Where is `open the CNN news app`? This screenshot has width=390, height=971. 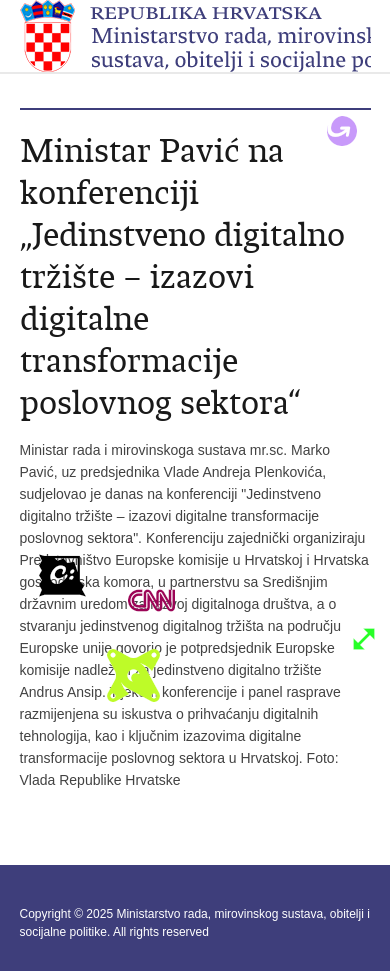
open the CNN news app is located at coordinates (151, 600).